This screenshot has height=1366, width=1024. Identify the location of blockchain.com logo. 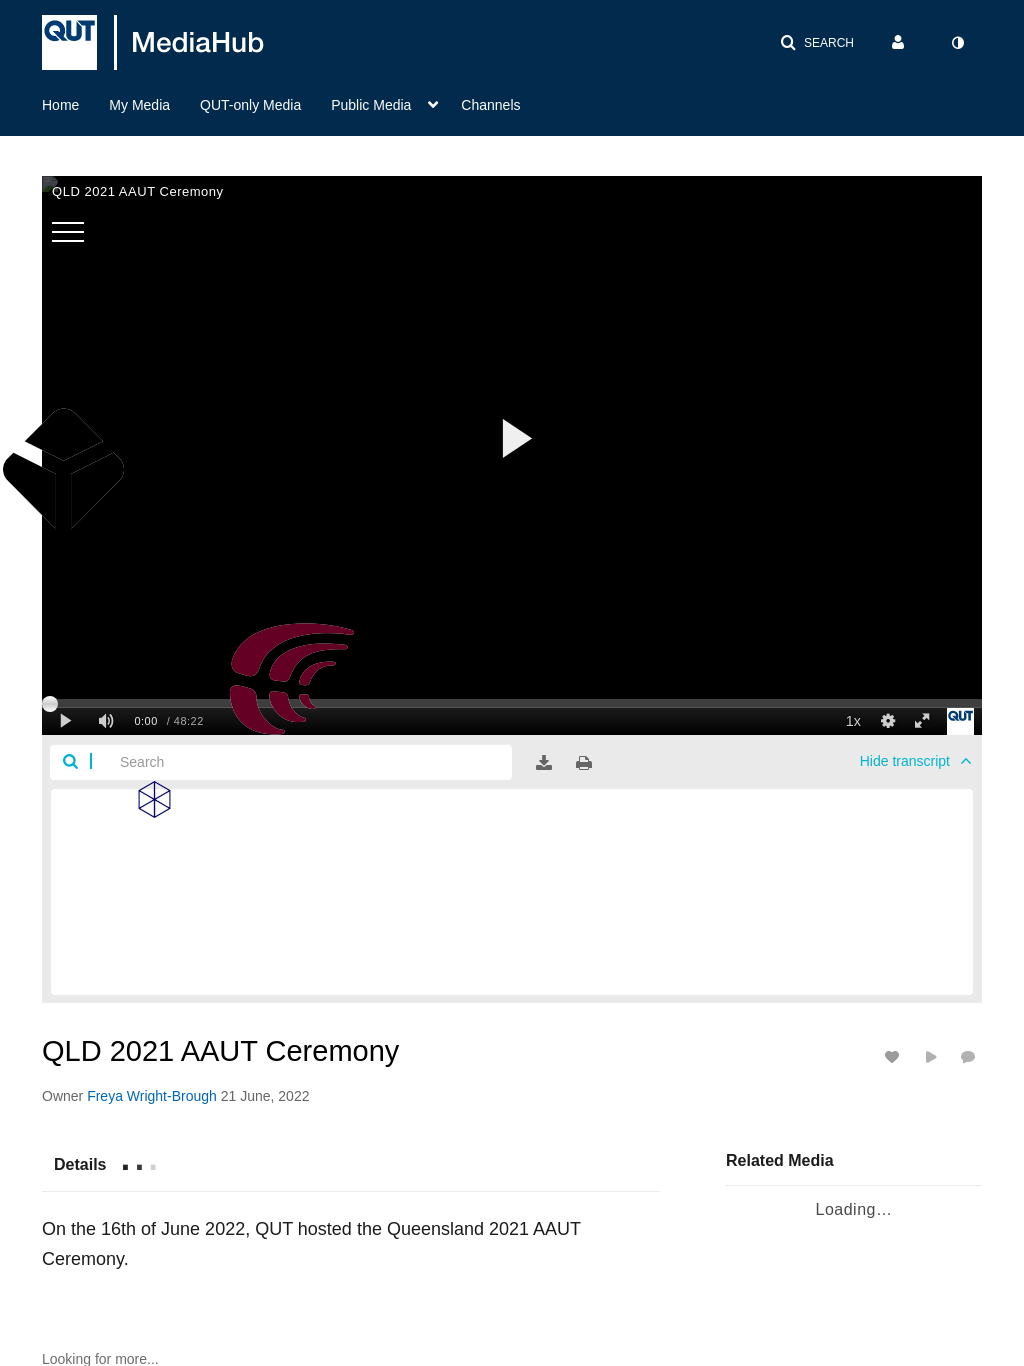
(63, 468).